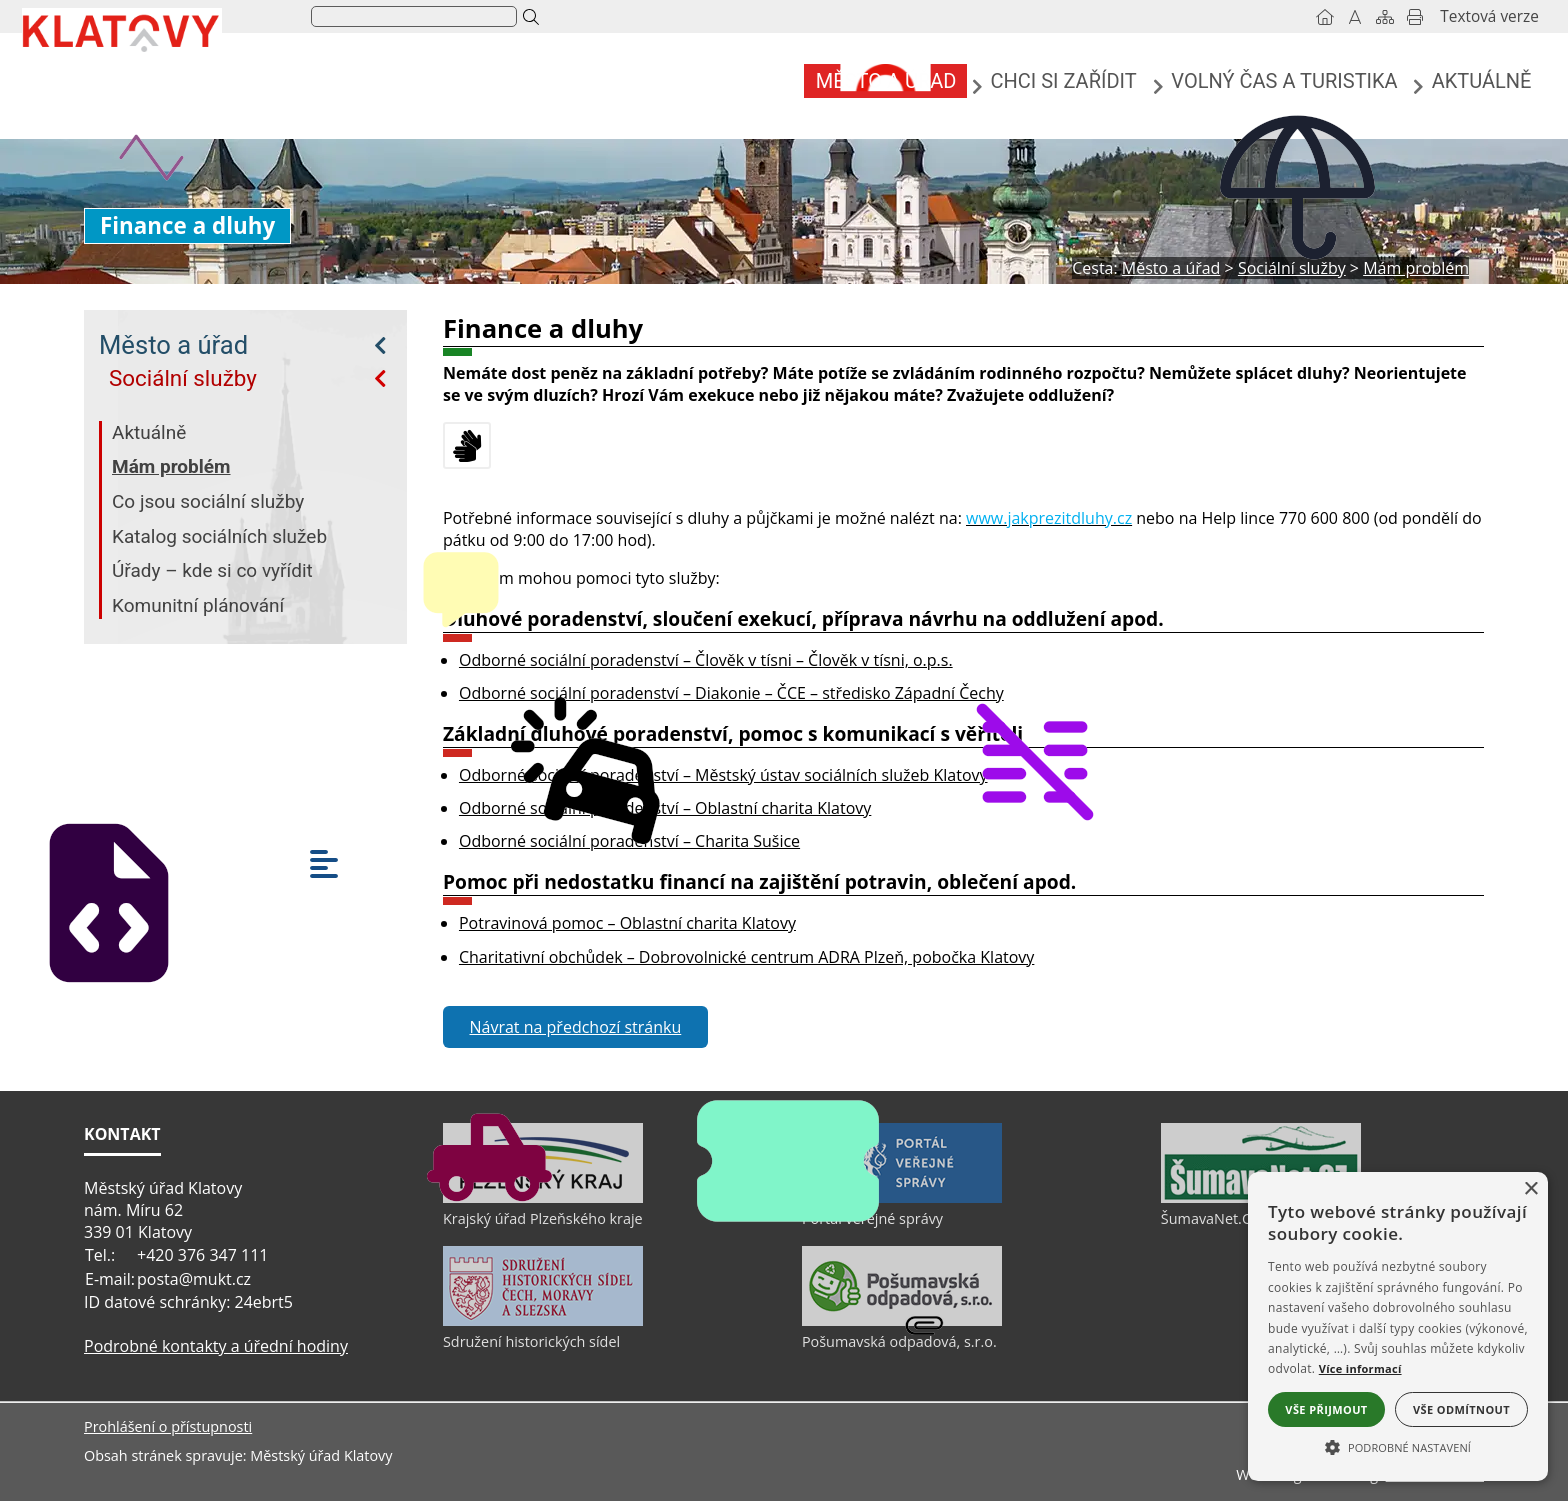 The image size is (1568, 1501). I want to click on view weather protection or rain forecast, so click(1297, 187).